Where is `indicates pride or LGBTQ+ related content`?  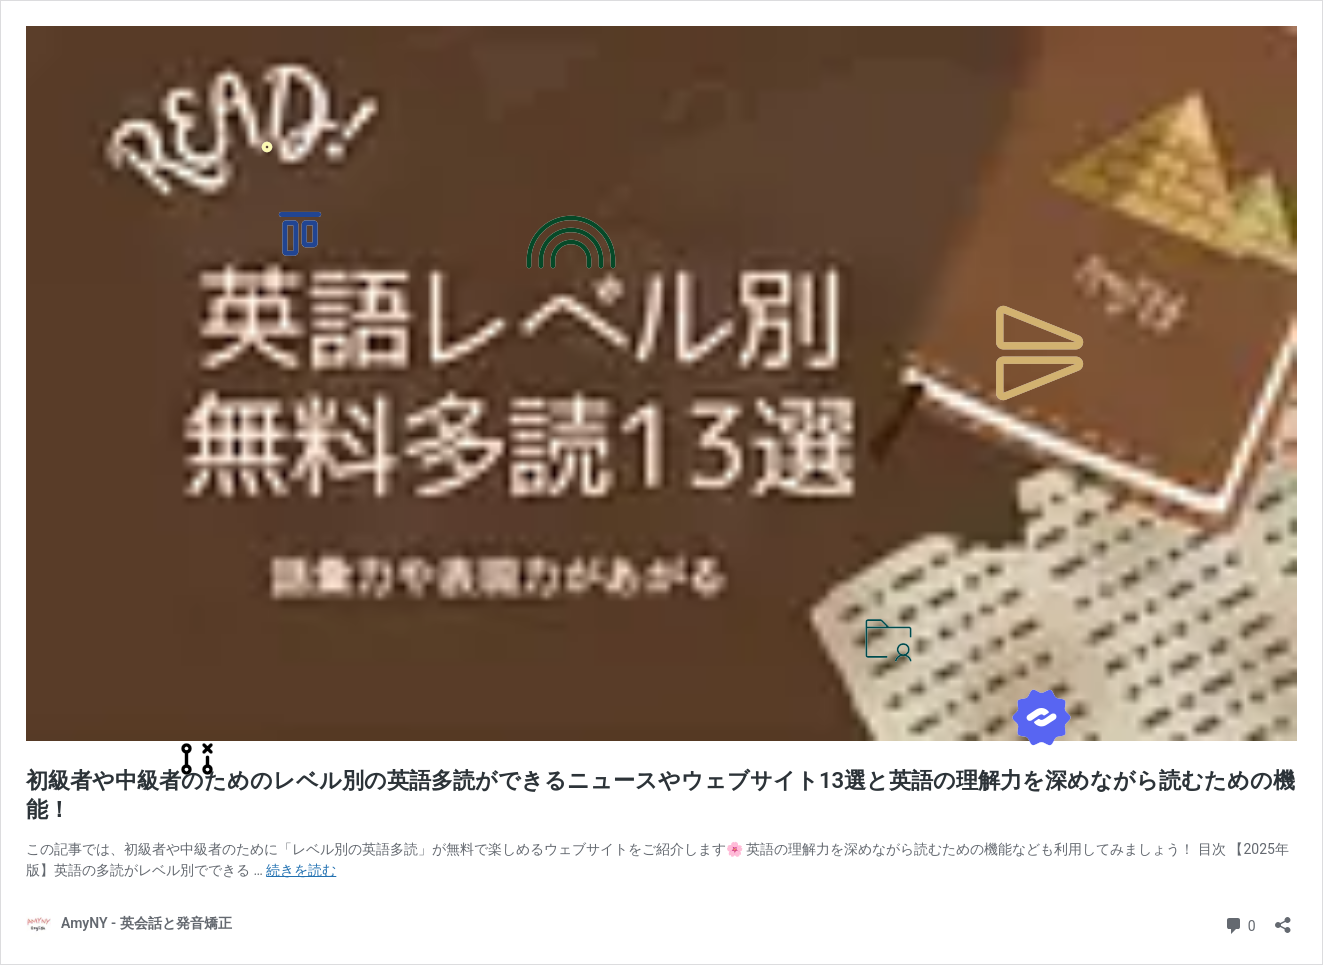 indicates pride or LGBTQ+ related content is located at coordinates (571, 245).